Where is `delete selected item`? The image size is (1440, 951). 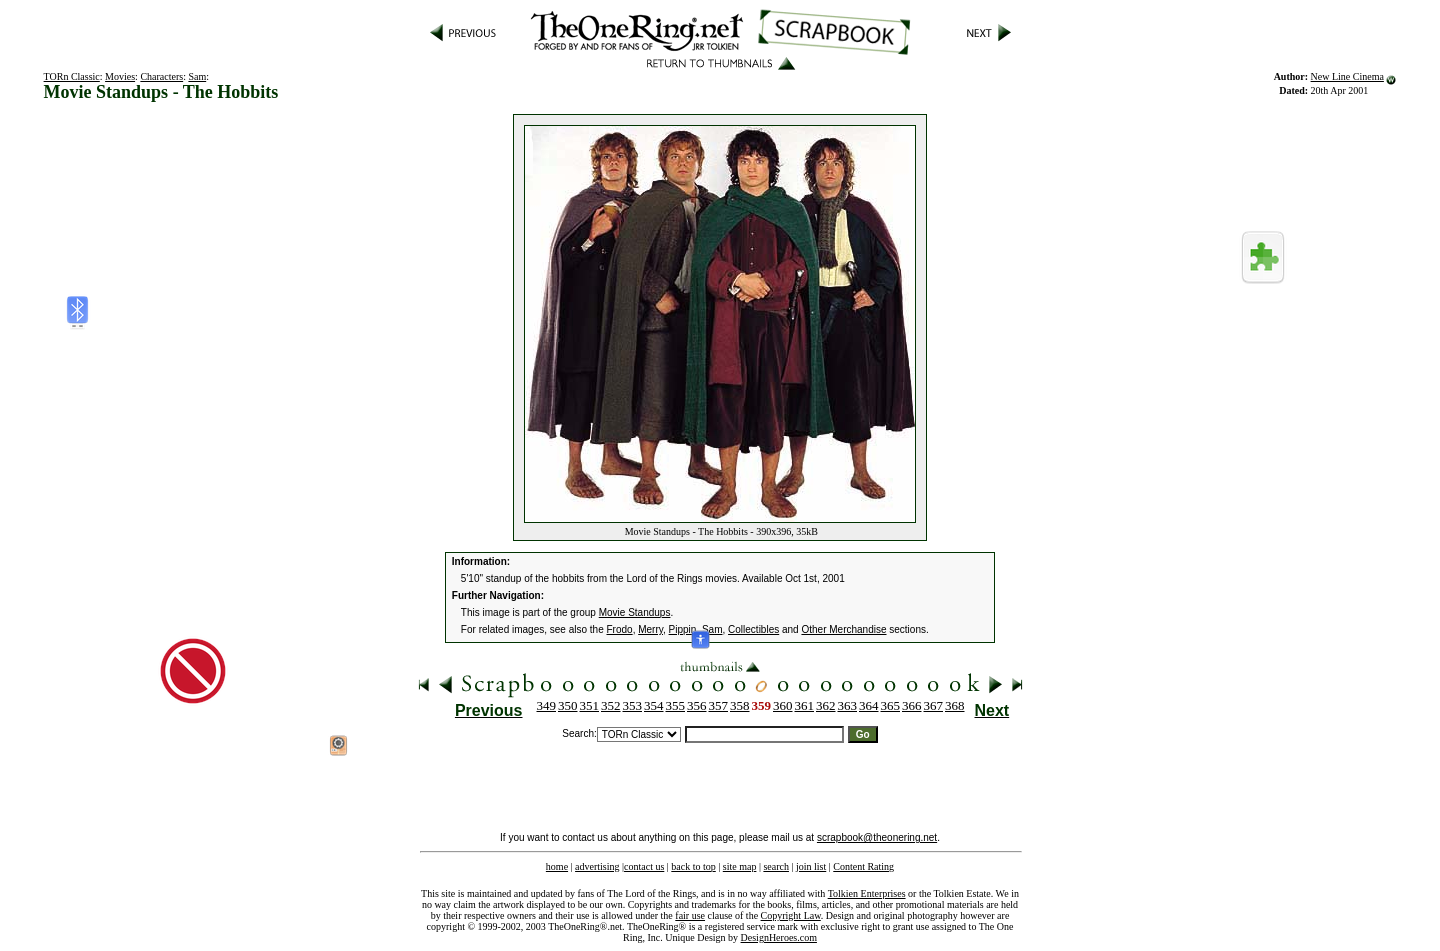
delete selected item is located at coordinates (193, 671).